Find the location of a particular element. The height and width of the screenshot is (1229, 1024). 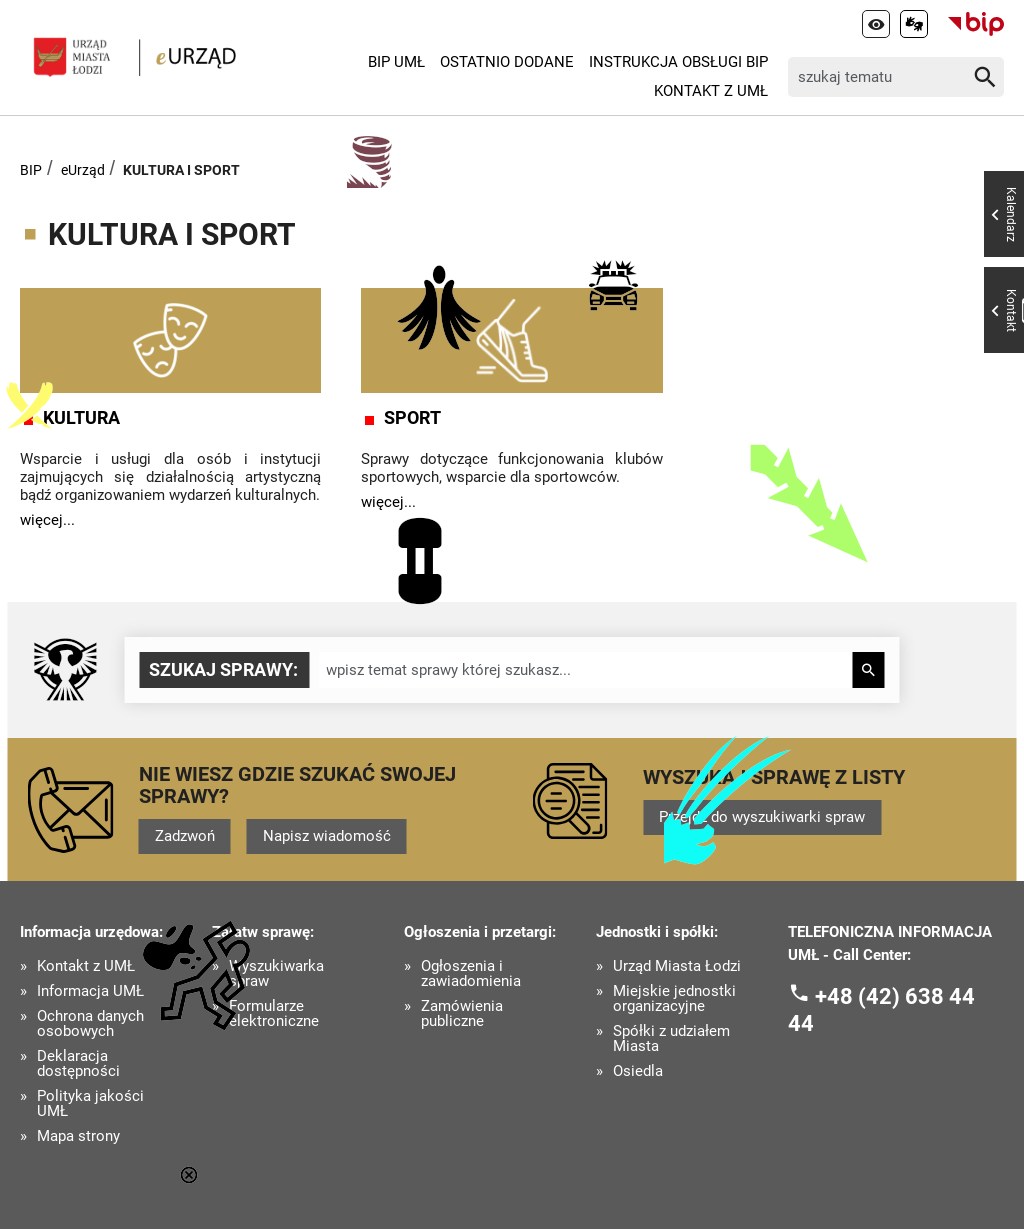

select wolverine character or skin is located at coordinates (730, 798).